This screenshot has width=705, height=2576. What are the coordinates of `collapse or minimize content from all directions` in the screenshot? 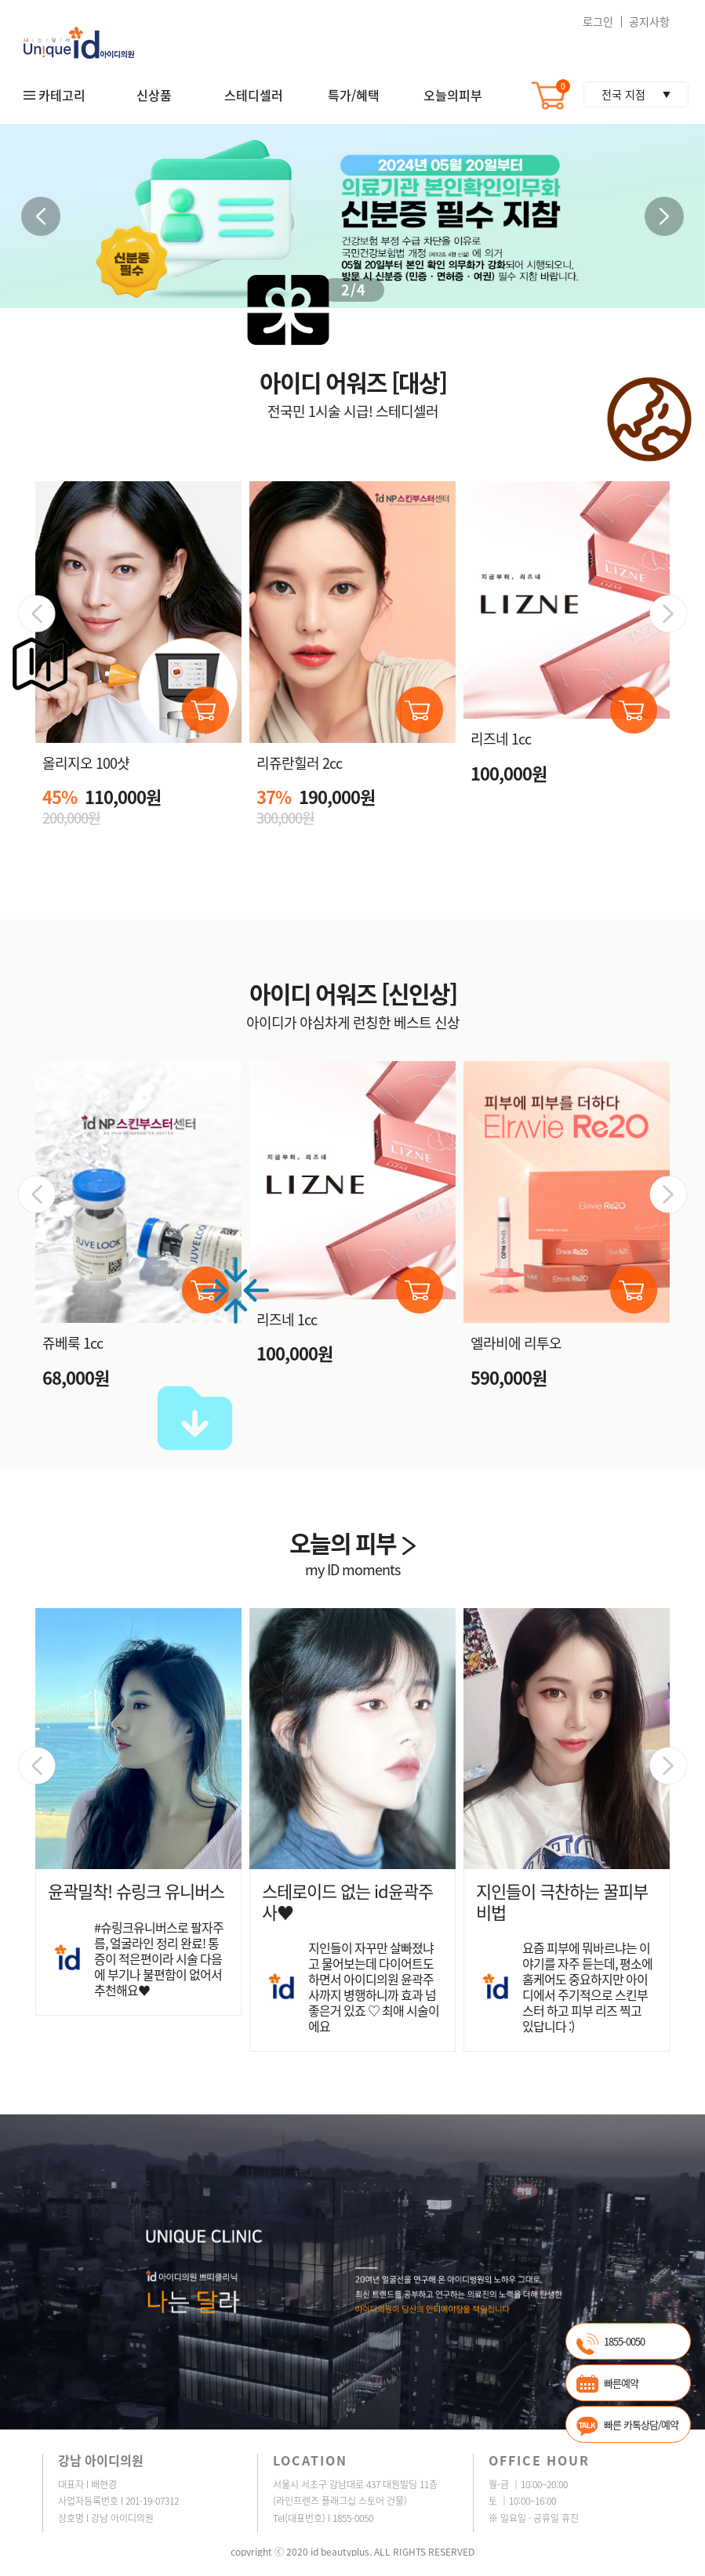 It's located at (235, 1290).